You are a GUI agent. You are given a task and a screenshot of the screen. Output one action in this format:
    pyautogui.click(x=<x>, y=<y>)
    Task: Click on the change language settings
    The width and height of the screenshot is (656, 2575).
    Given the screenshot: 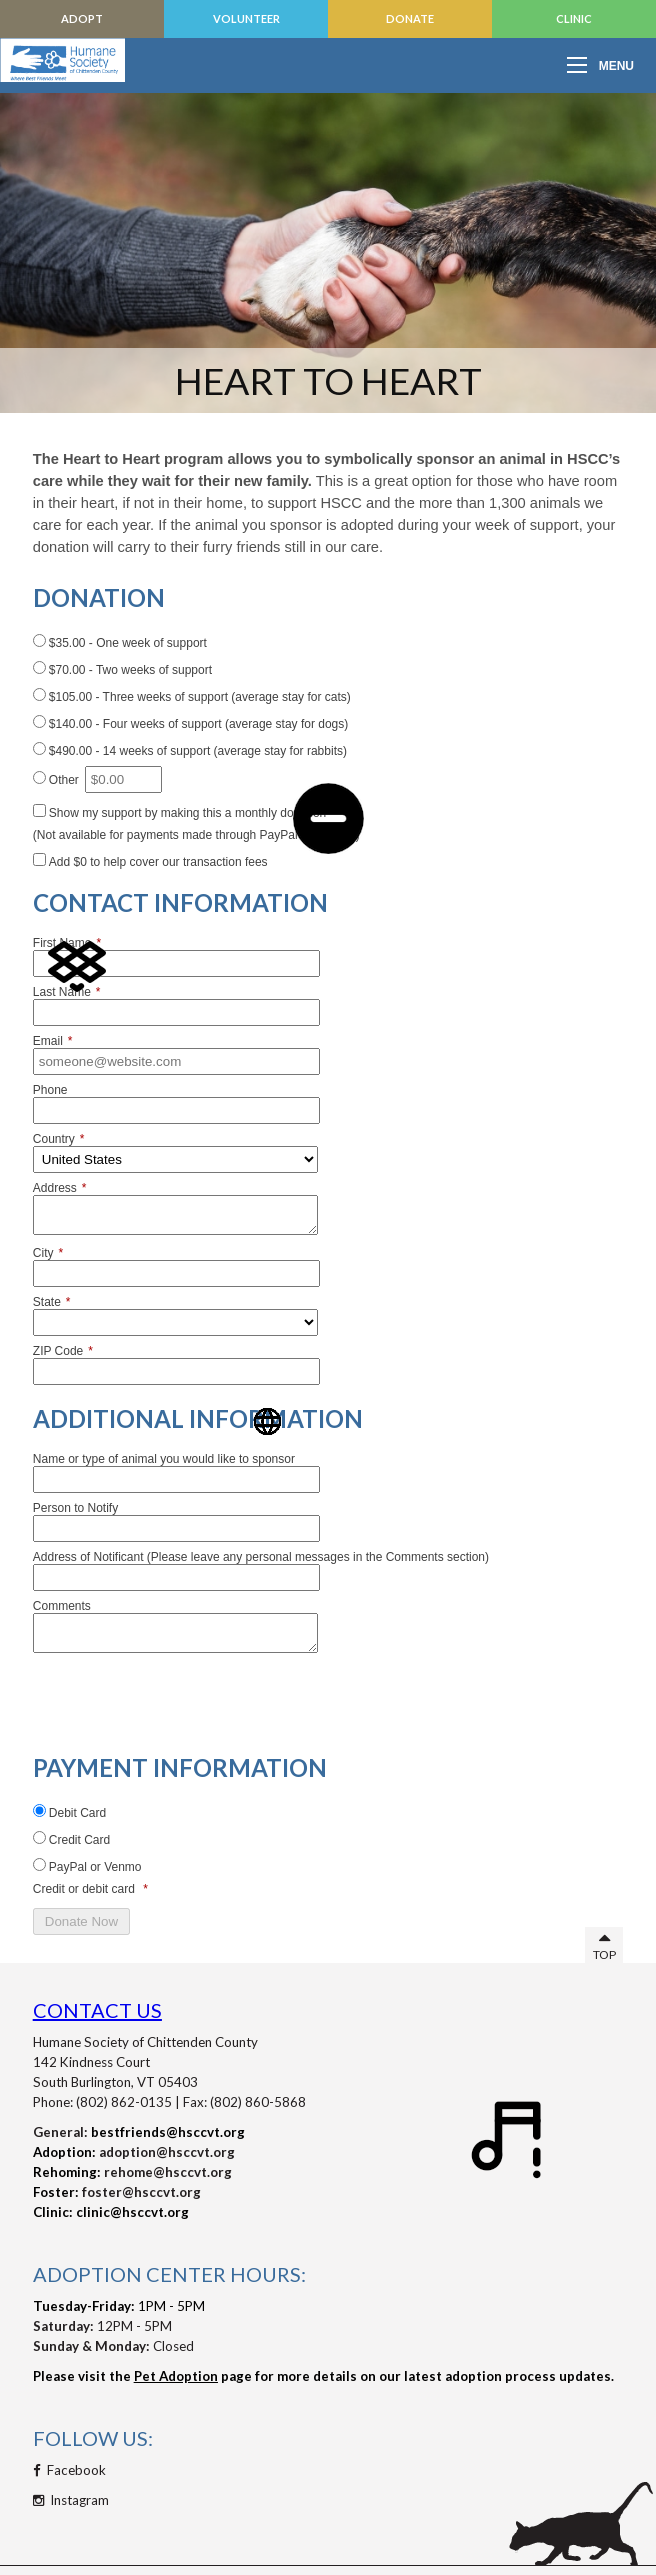 What is the action you would take?
    pyautogui.click(x=267, y=1421)
    